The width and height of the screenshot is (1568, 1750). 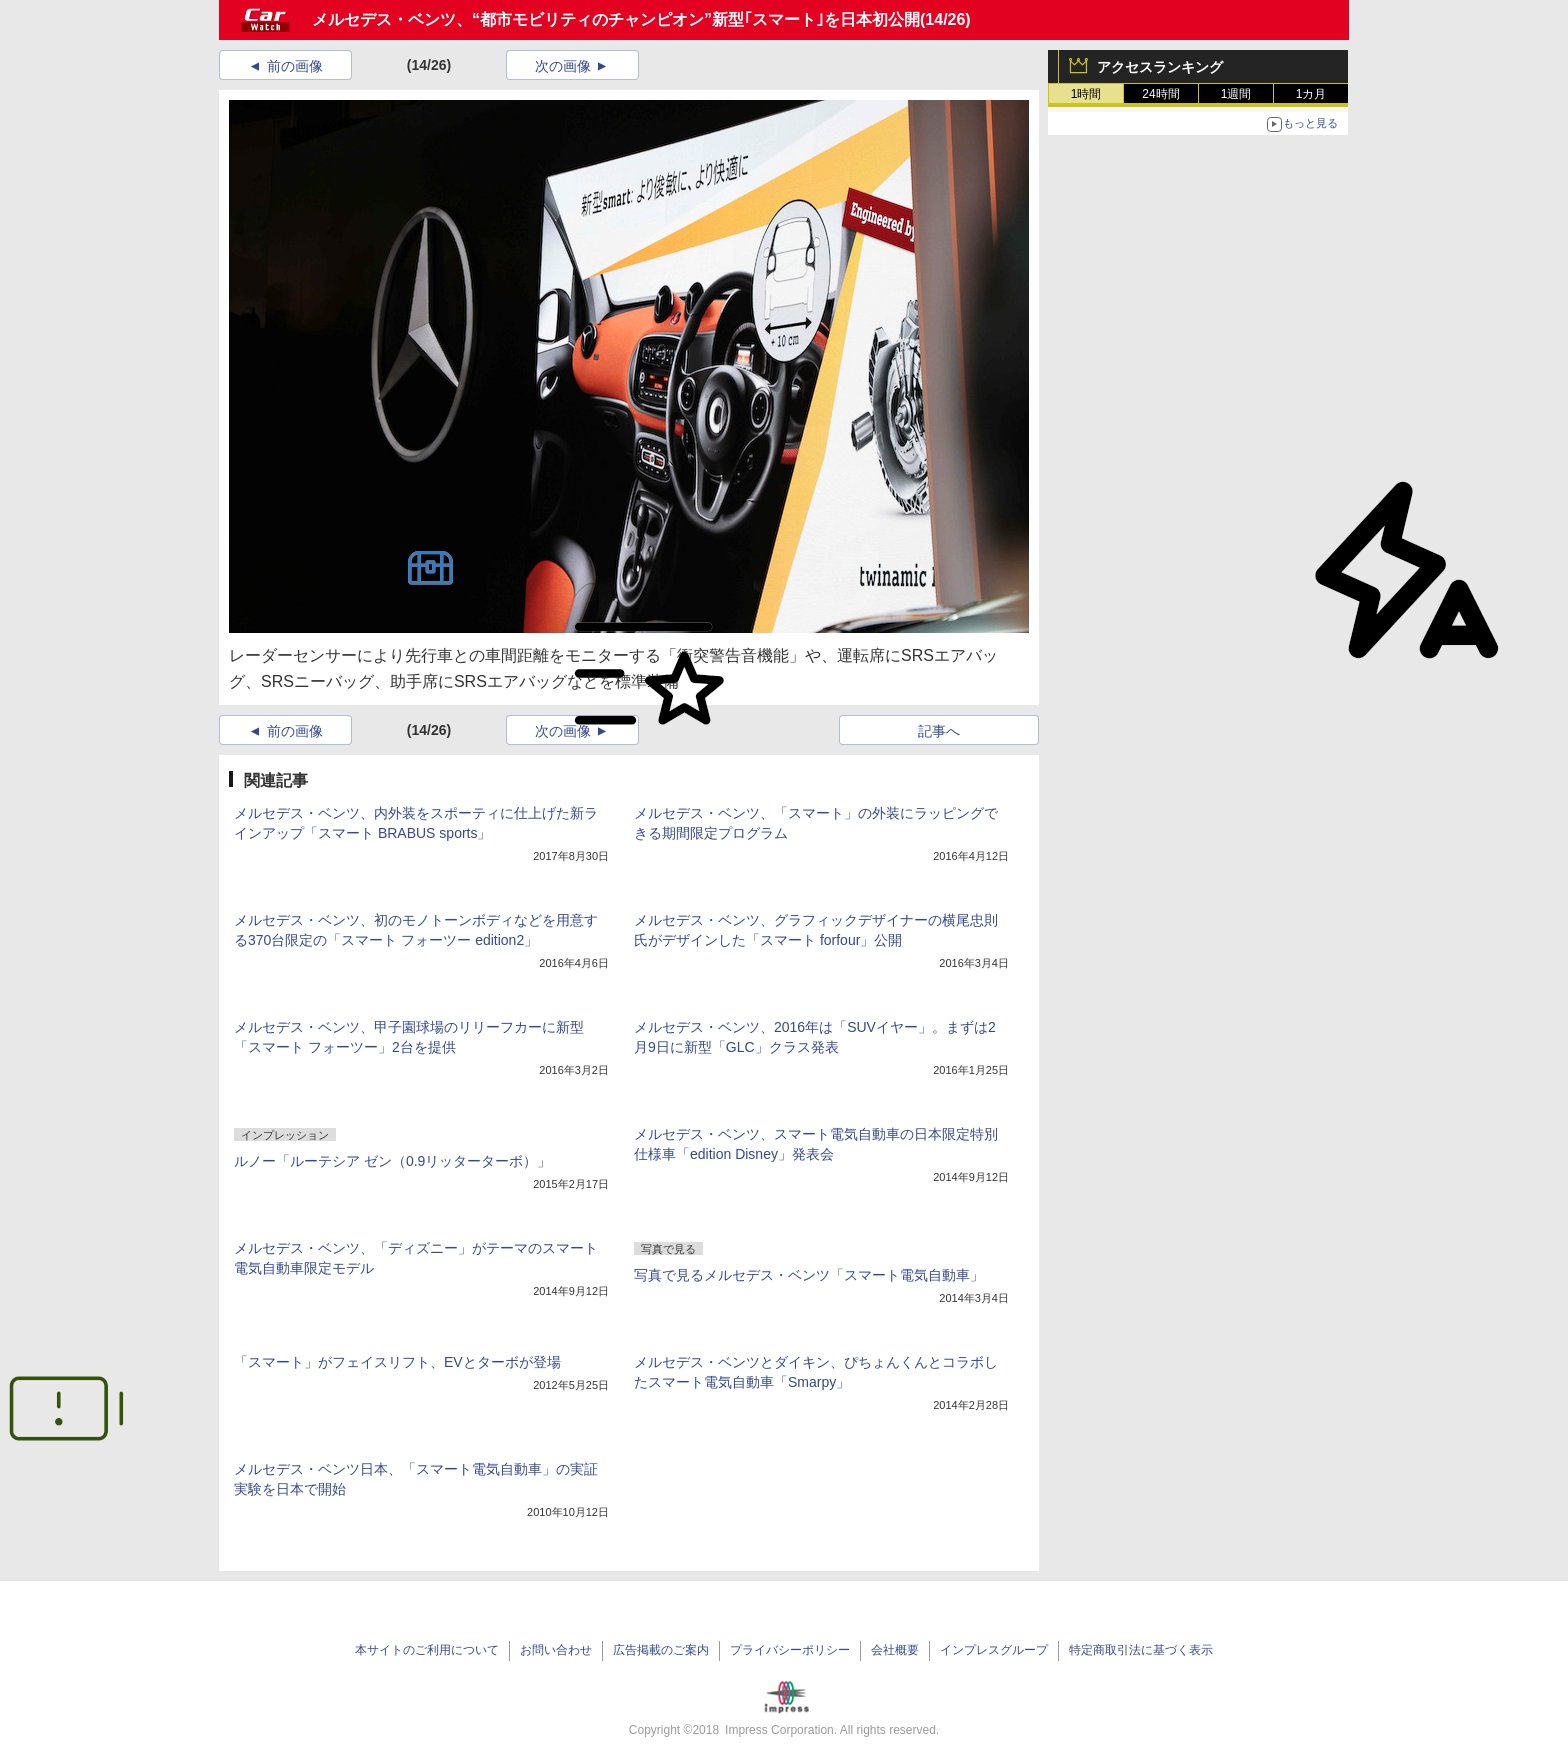 What do you see at coordinates (430, 568) in the screenshot?
I see `access rewards or collected items` at bounding box center [430, 568].